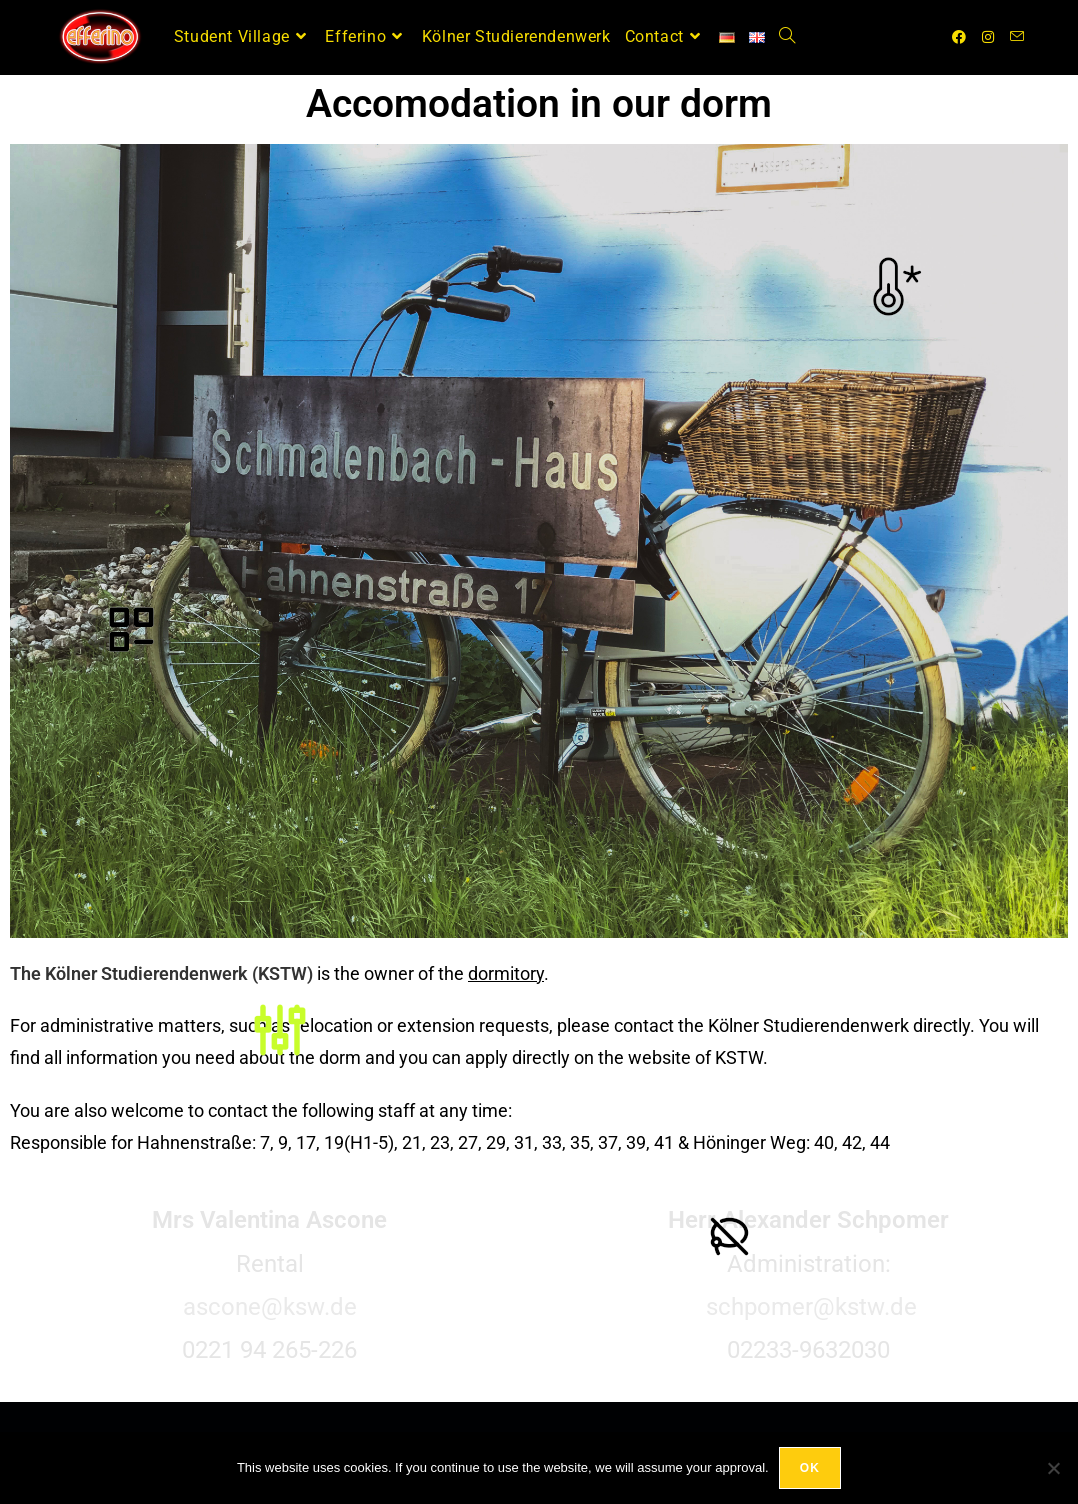 The image size is (1078, 1504). Describe the element at coordinates (890, 286) in the screenshot. I see `indicates low temperature or cold conditions` at that location.